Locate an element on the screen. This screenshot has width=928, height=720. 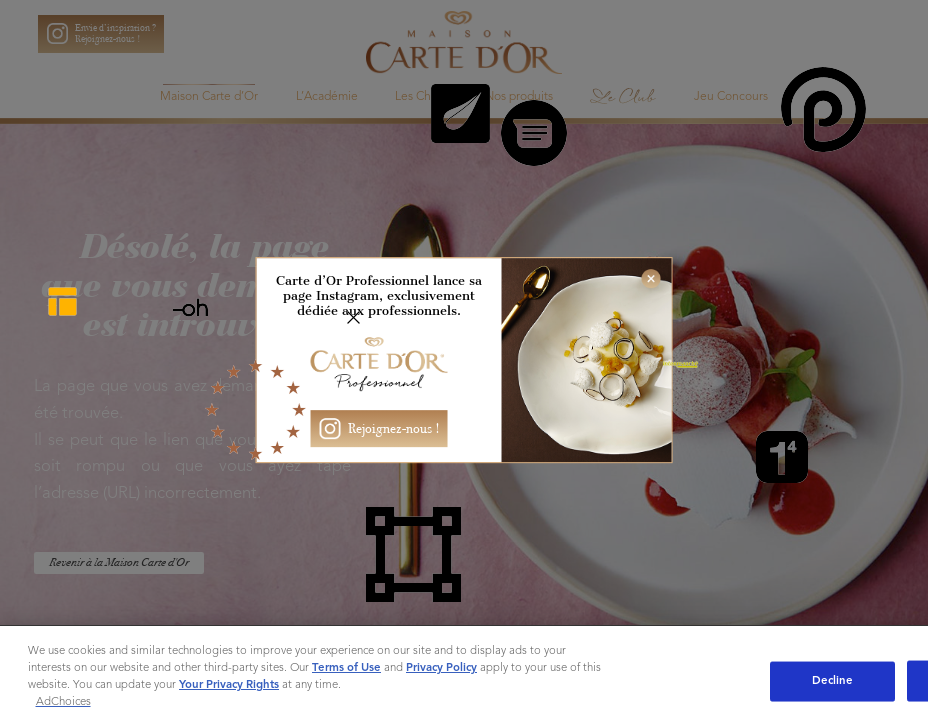
switch to header and sidebar layout view is located at coordinates (62, 301).